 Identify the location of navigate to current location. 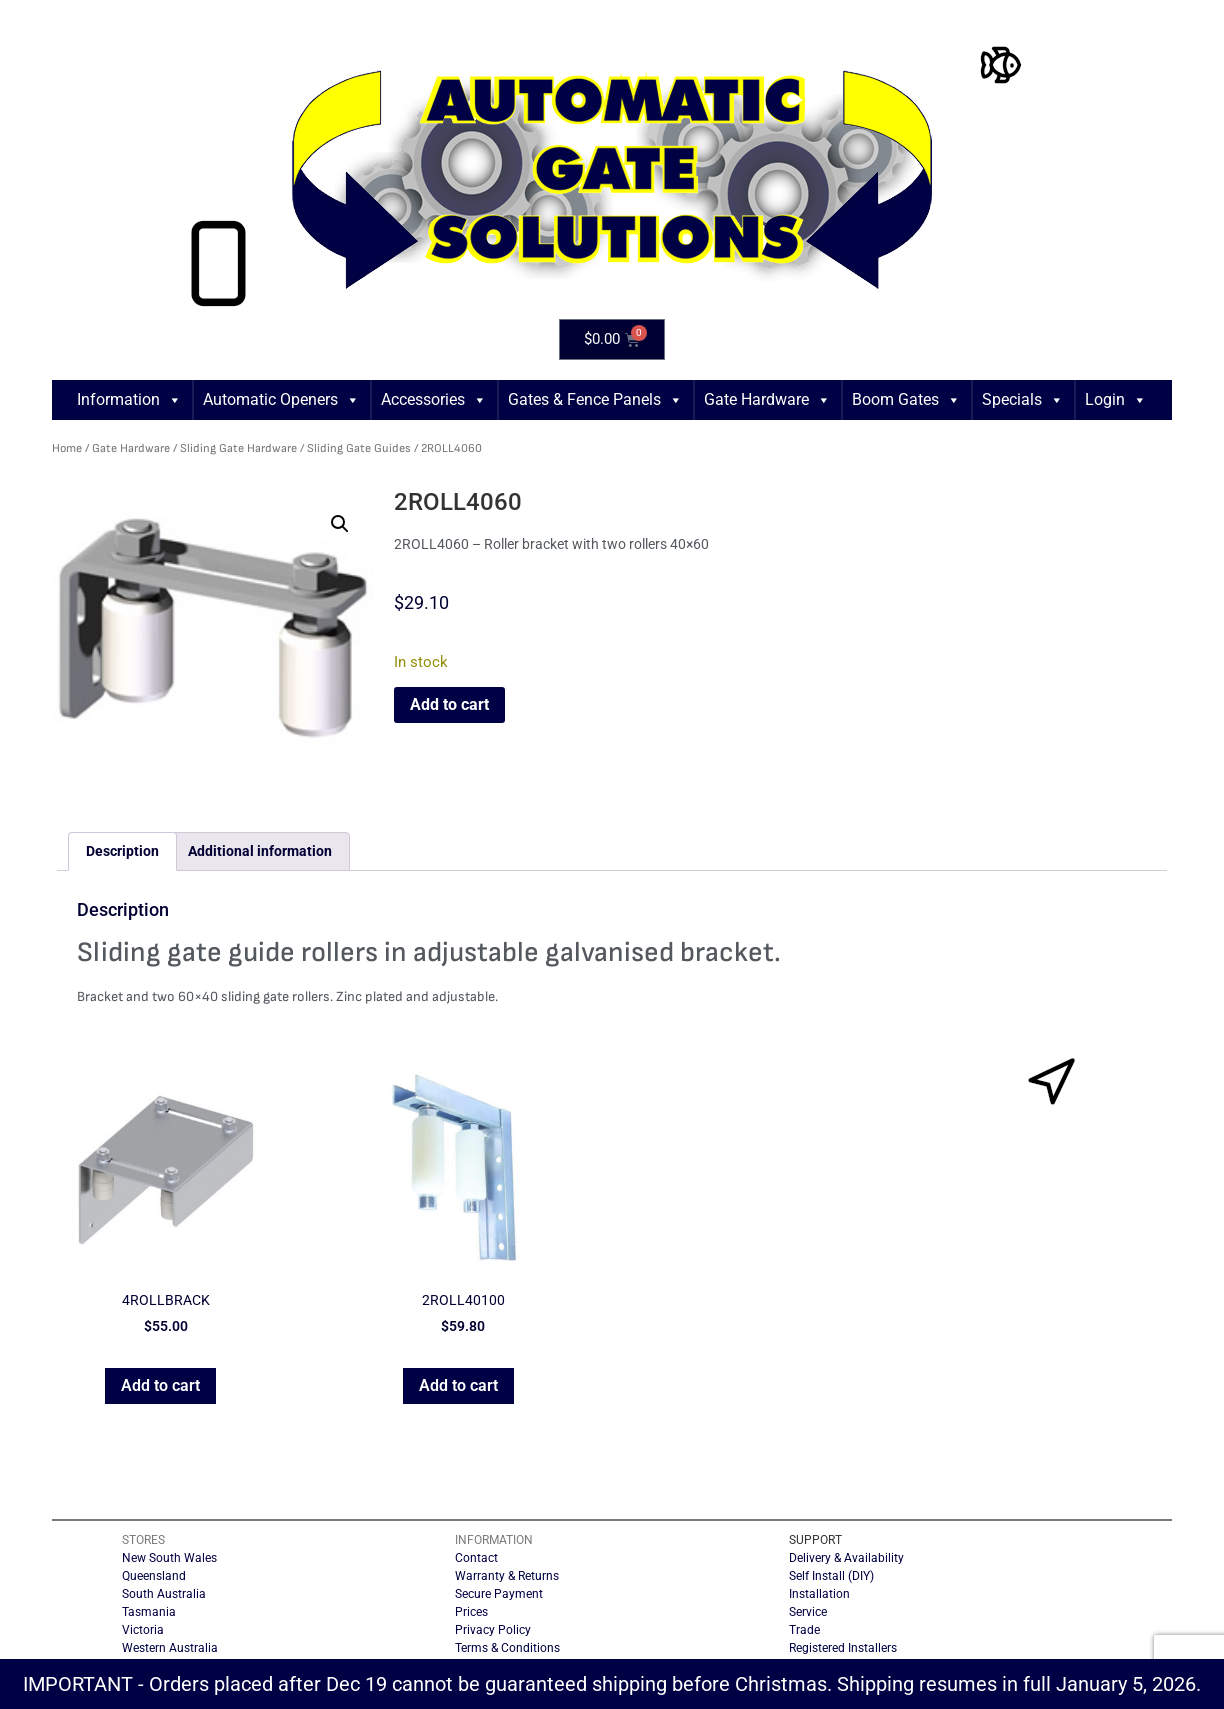
(1050, 1082).